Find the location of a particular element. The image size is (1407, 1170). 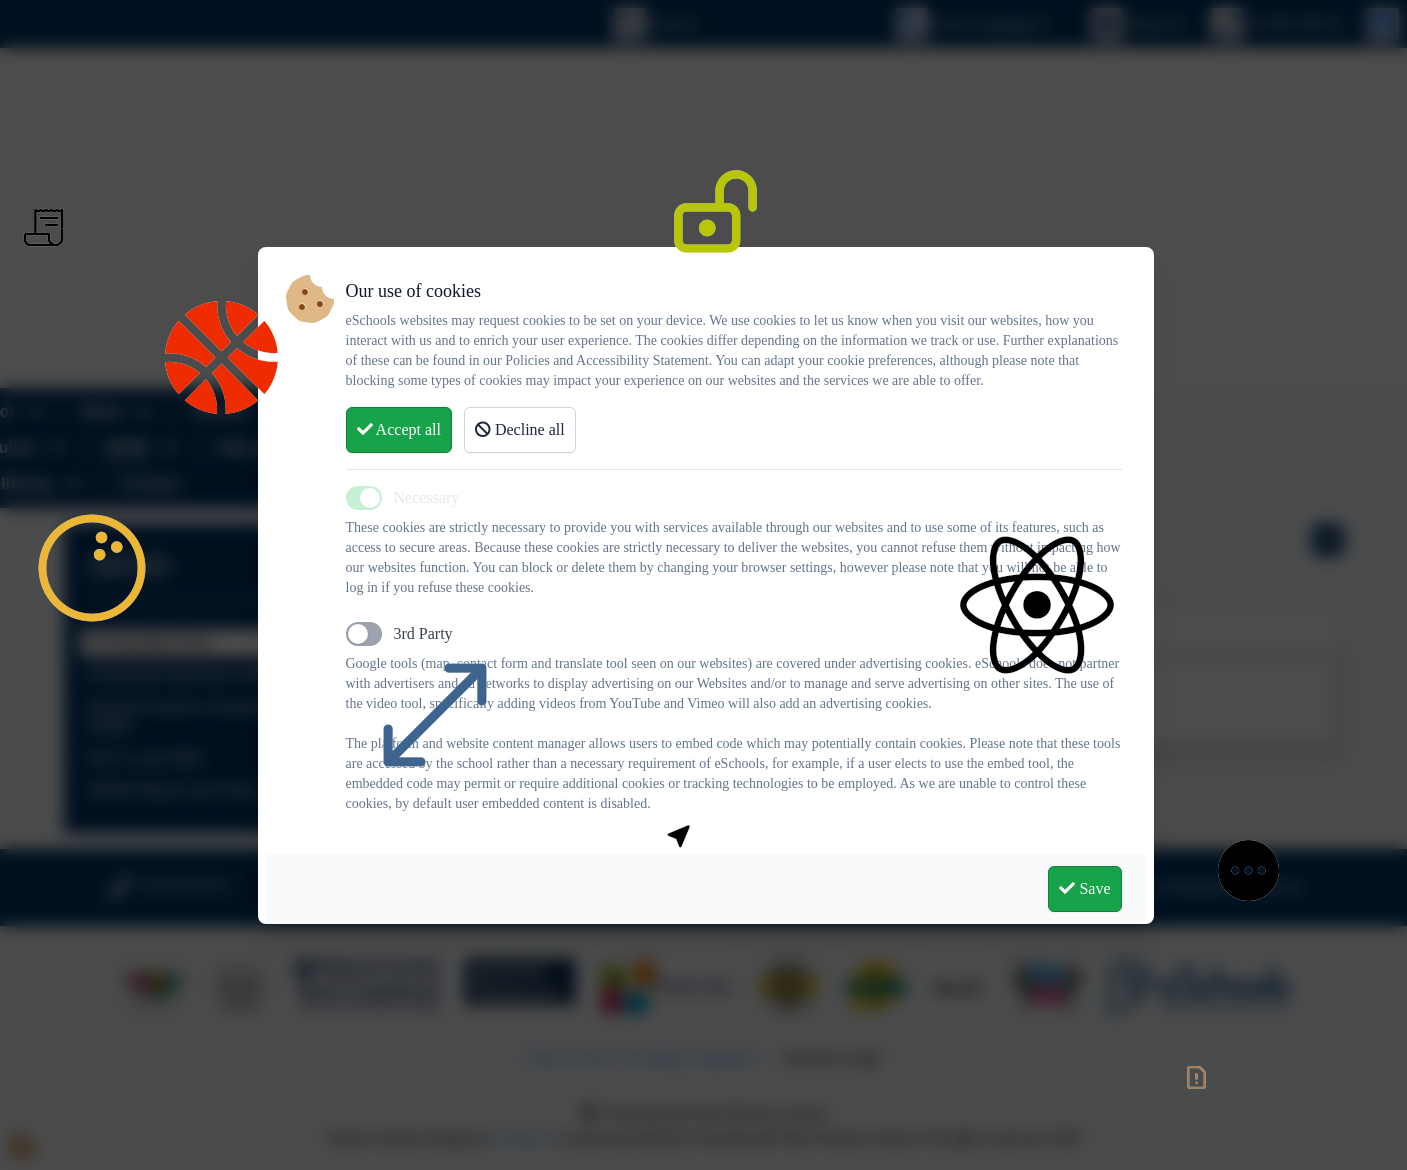

view purchase receipt or transaction history is located at coordinates (43, 227).